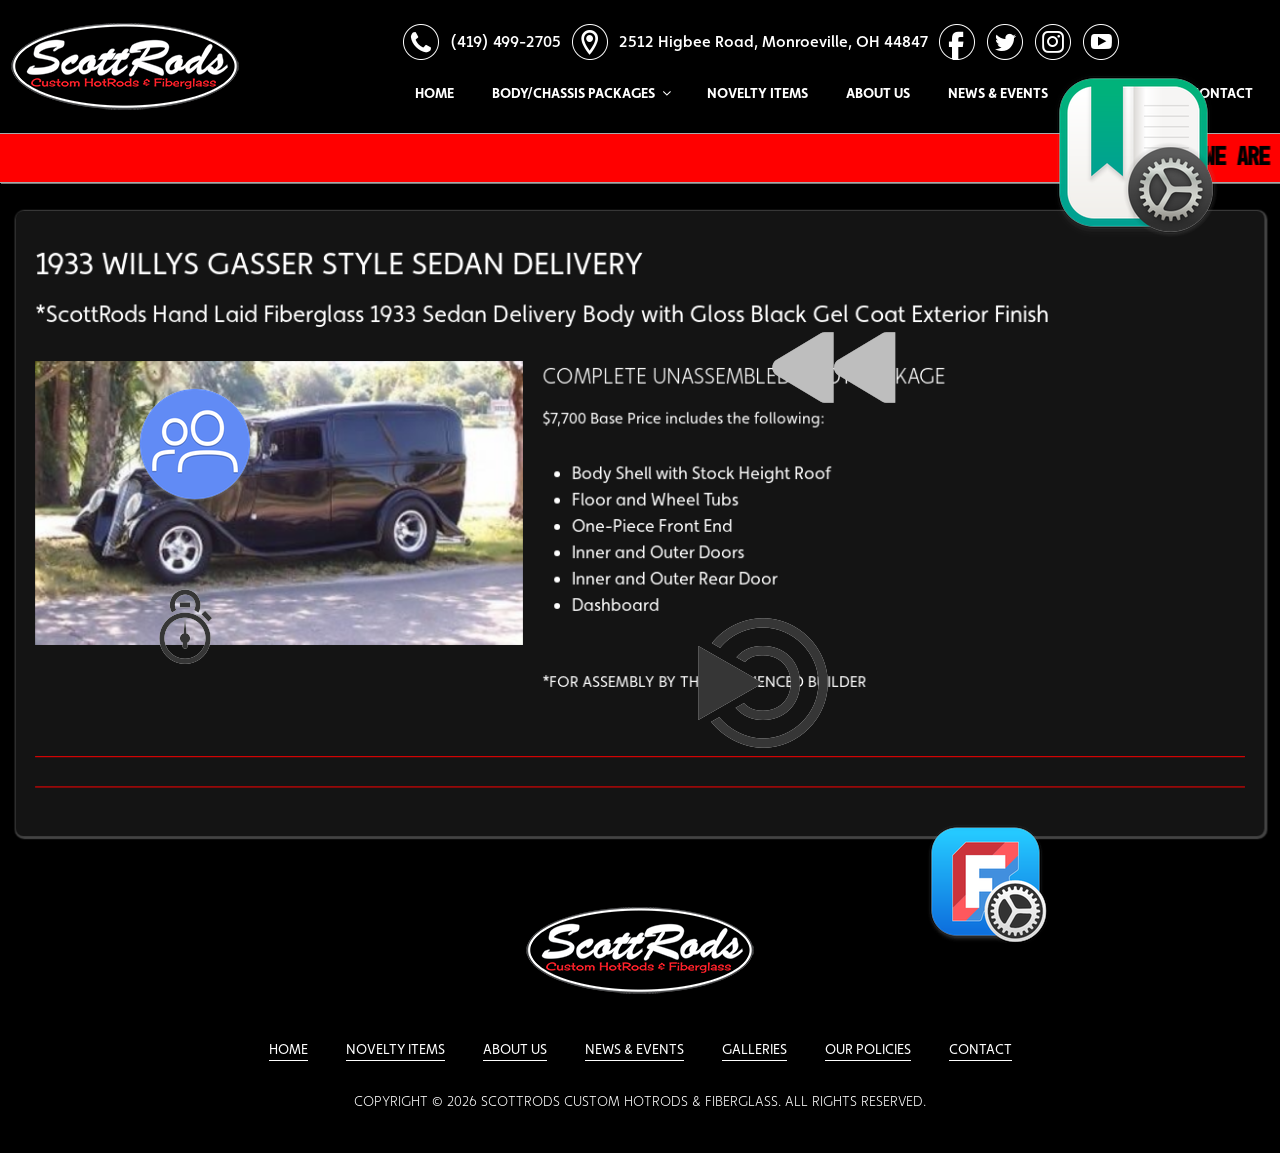 The width and height of the screenshot is (1280, 1153). I want to click on rewind or skip backward in media playback, so click(833, 367).